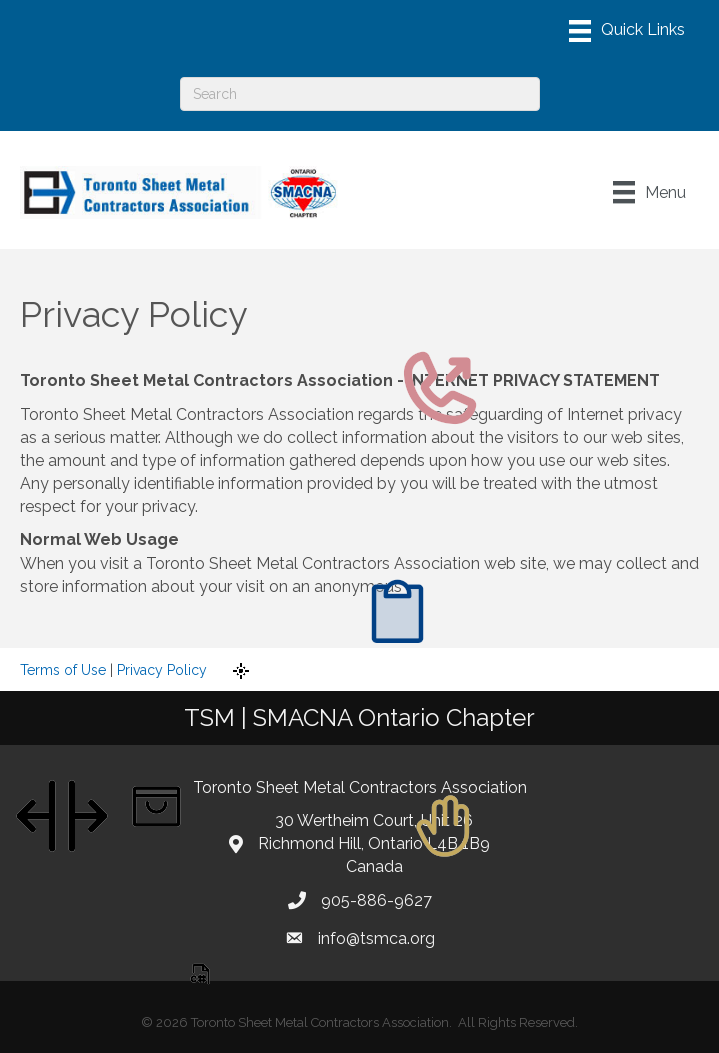 This screenshot has width=719, height=1053. What do you see at coordinates (62, 816) in the screenshot?
I see `adjust horizontal split between panels` at bounding box center [62, 816].